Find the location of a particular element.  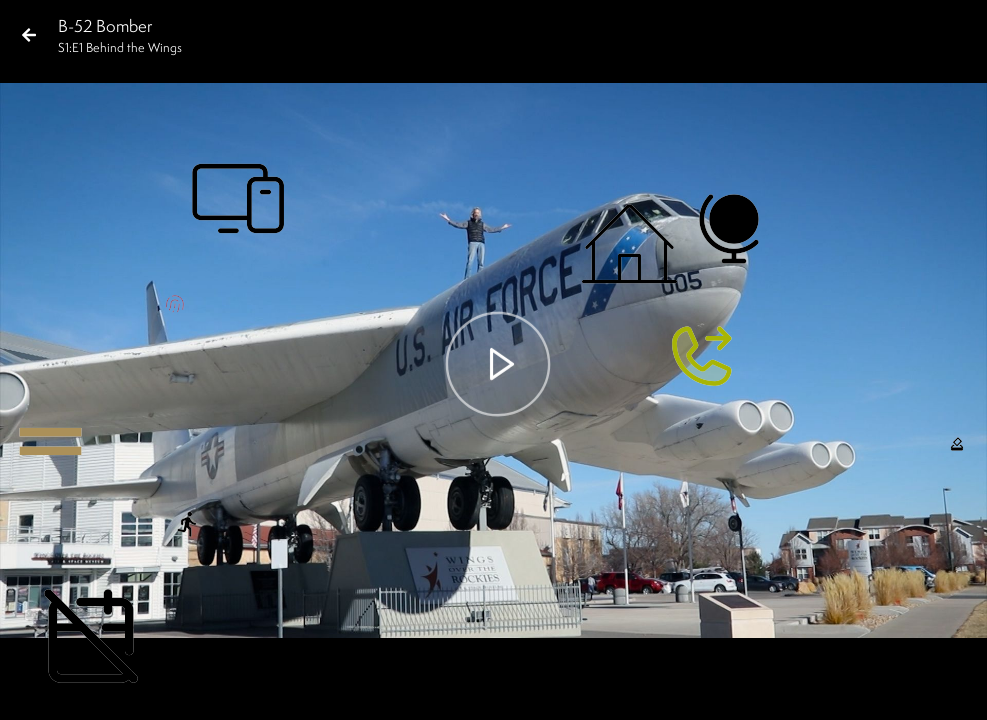

reorder or rearrange list items is located at coordinates (50, 441).